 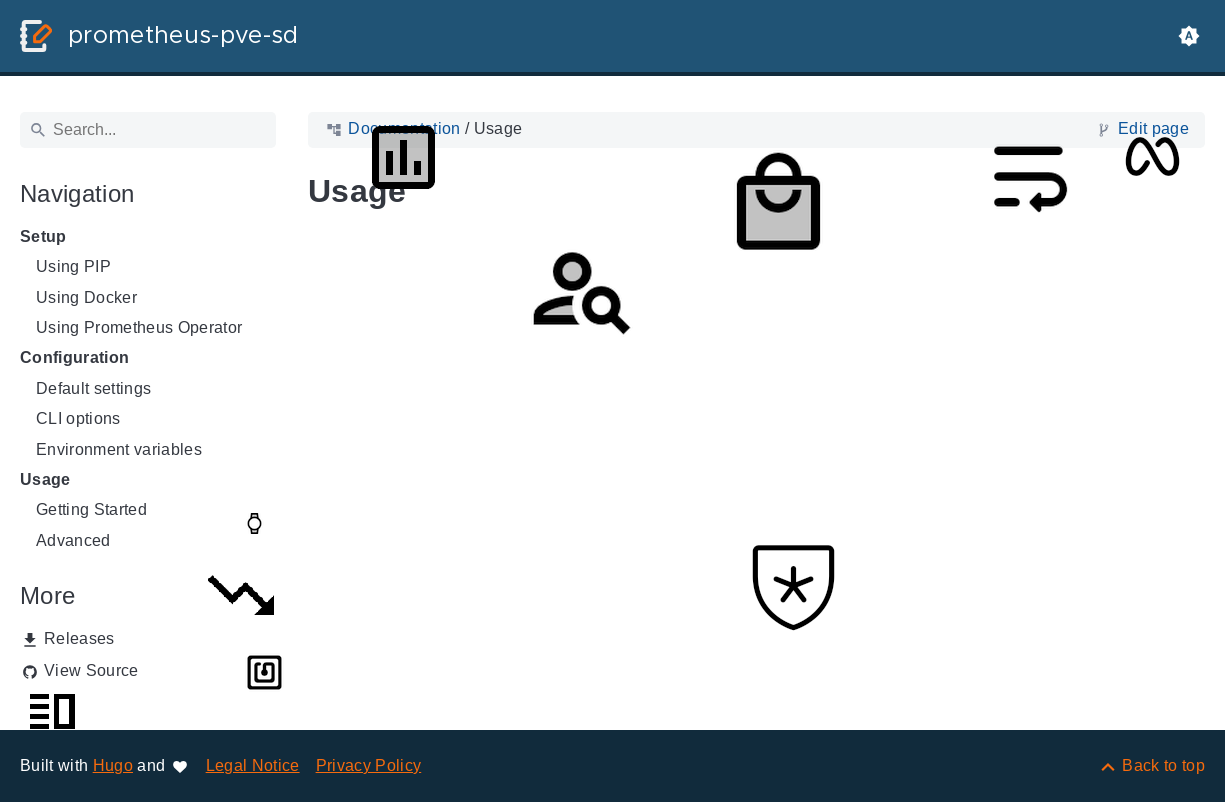 I want to click on toggle vertical split view layout, so click(x=52, y=712).